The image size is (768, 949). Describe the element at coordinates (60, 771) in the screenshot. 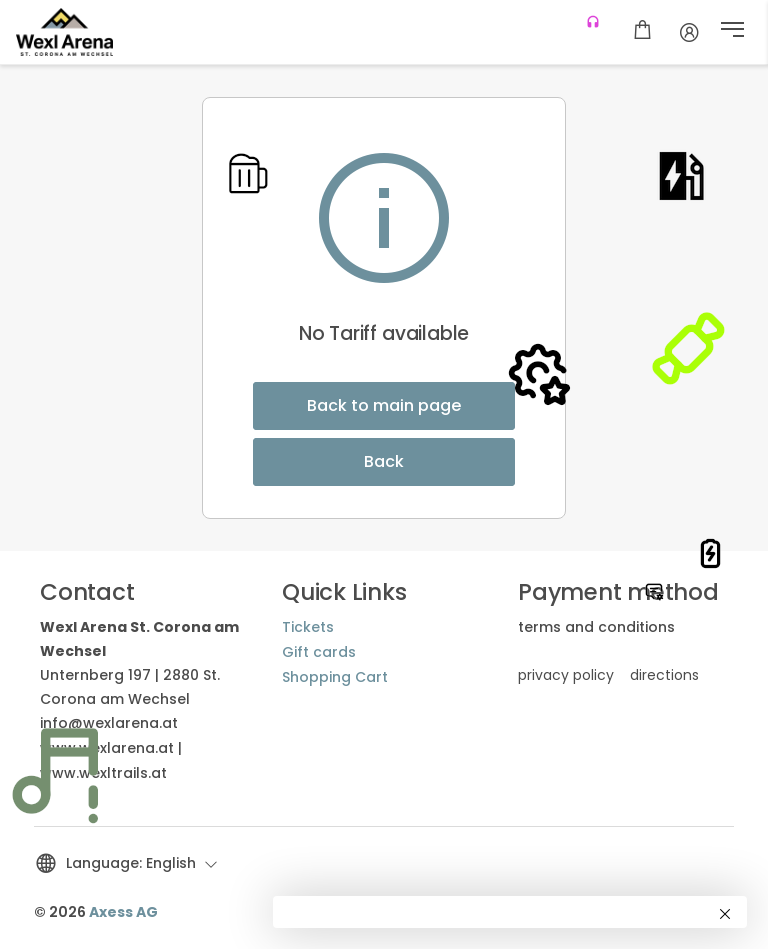

I see `music playback error or issue` at that location.